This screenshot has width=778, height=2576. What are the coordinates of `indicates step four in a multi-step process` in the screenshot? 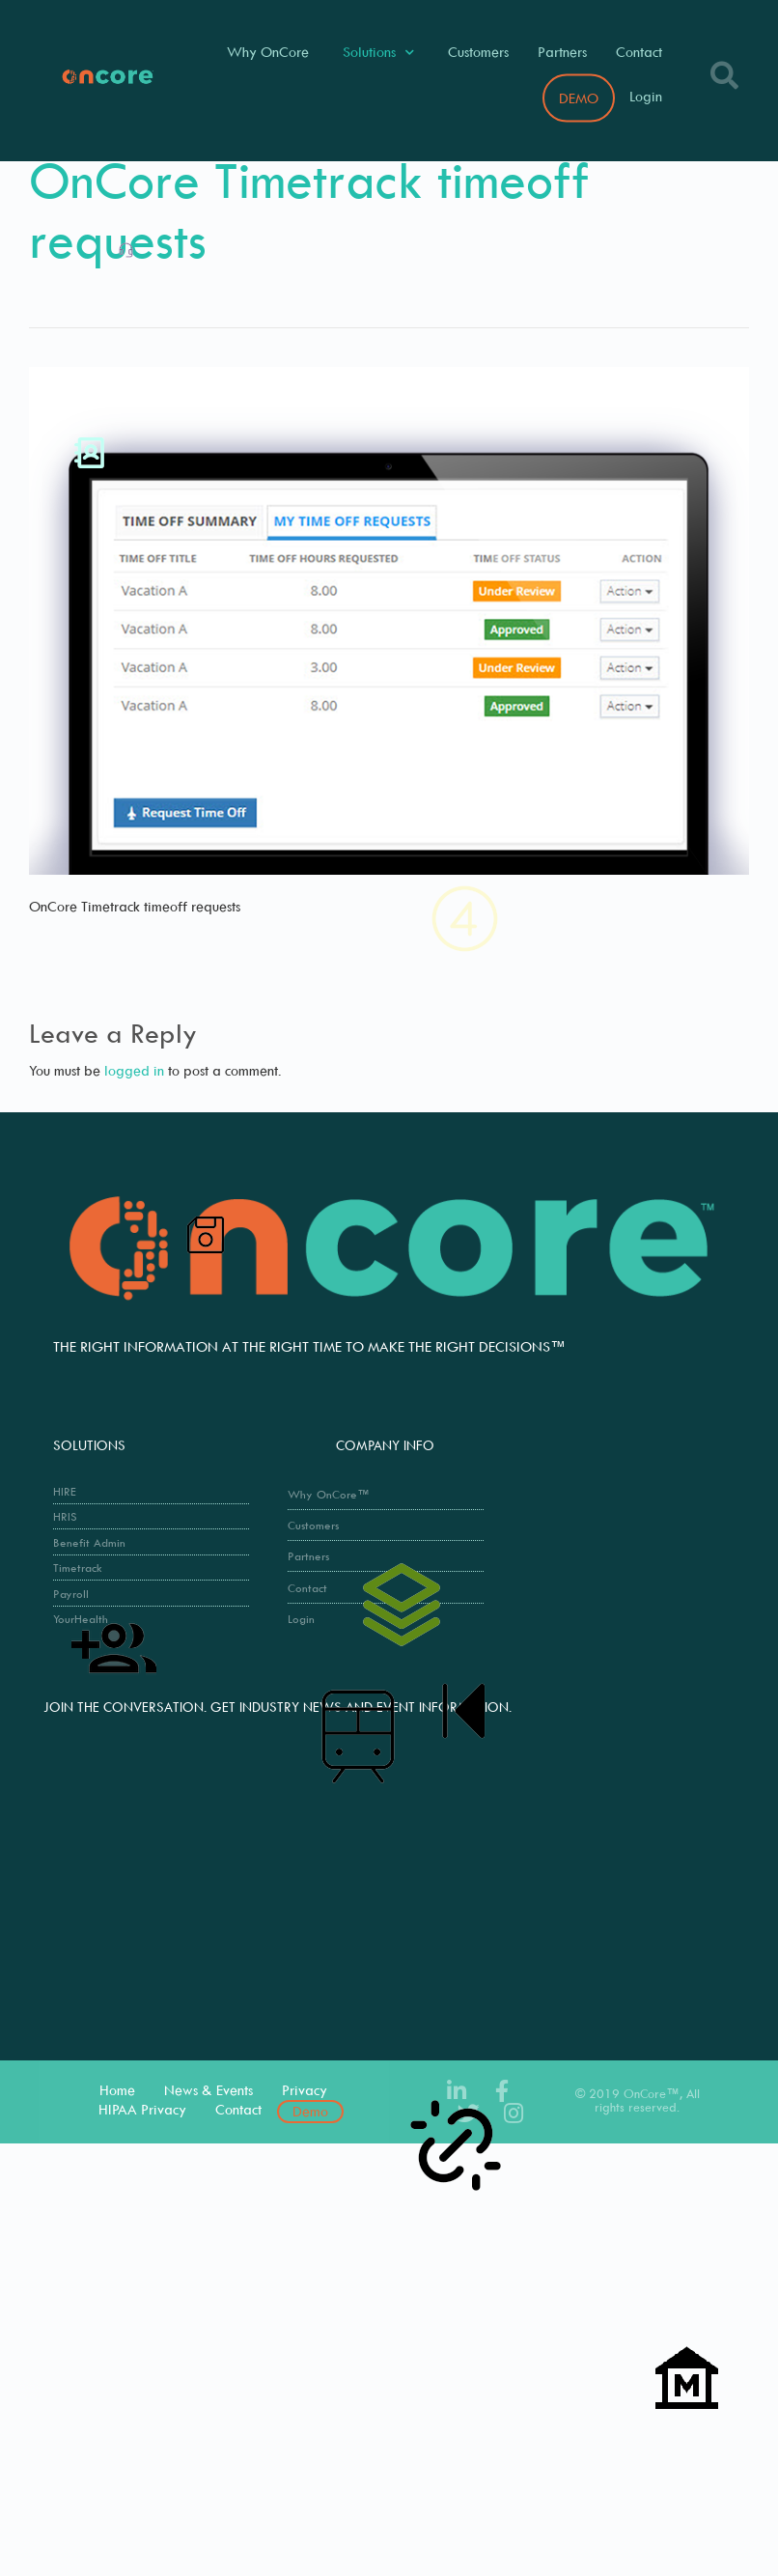 It's located at (464, 918).